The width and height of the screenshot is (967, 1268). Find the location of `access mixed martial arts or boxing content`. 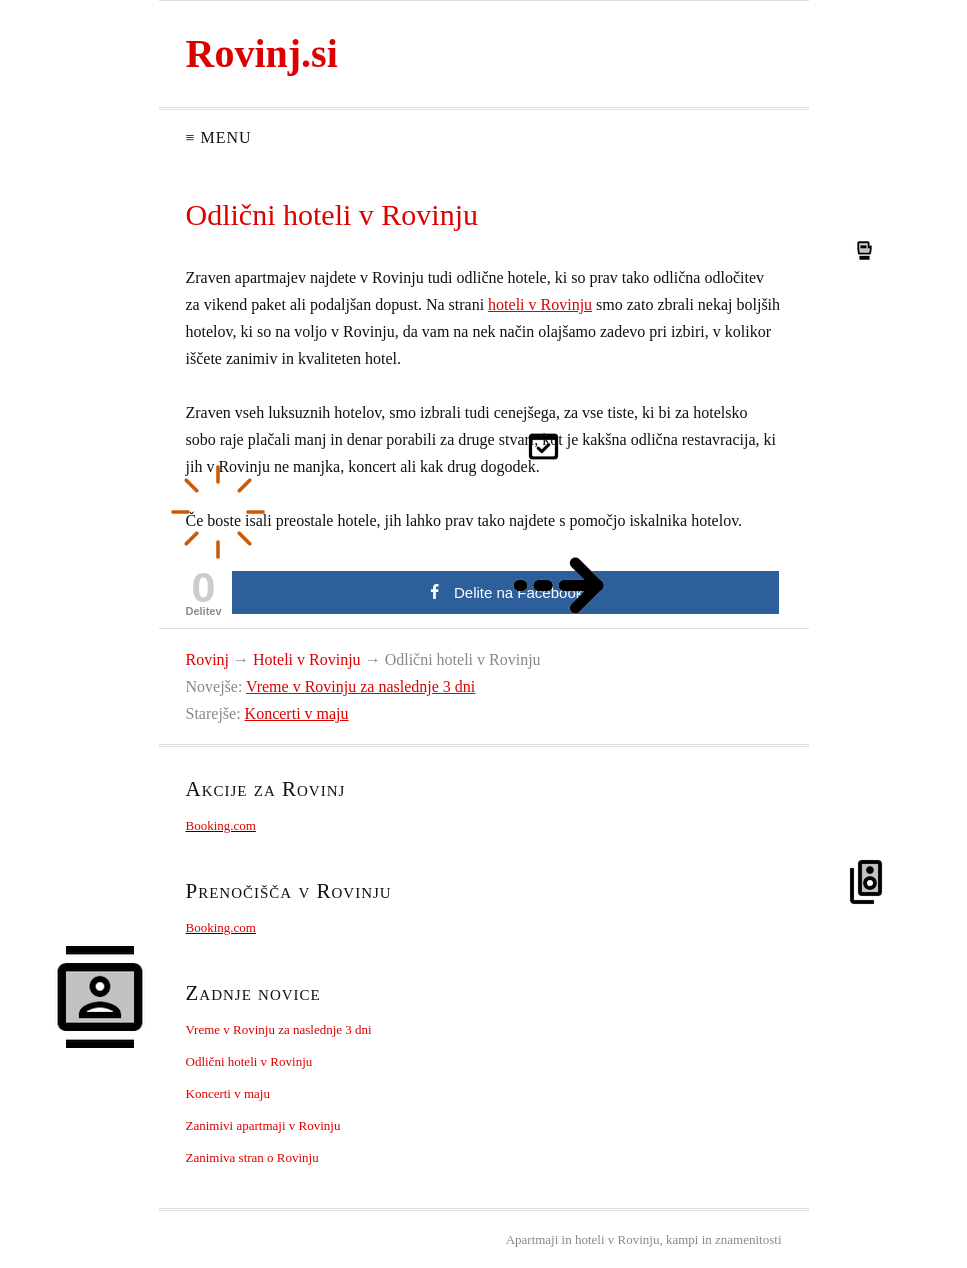

access mixed martial arts or boxing content is located at coordinates (864, 250).